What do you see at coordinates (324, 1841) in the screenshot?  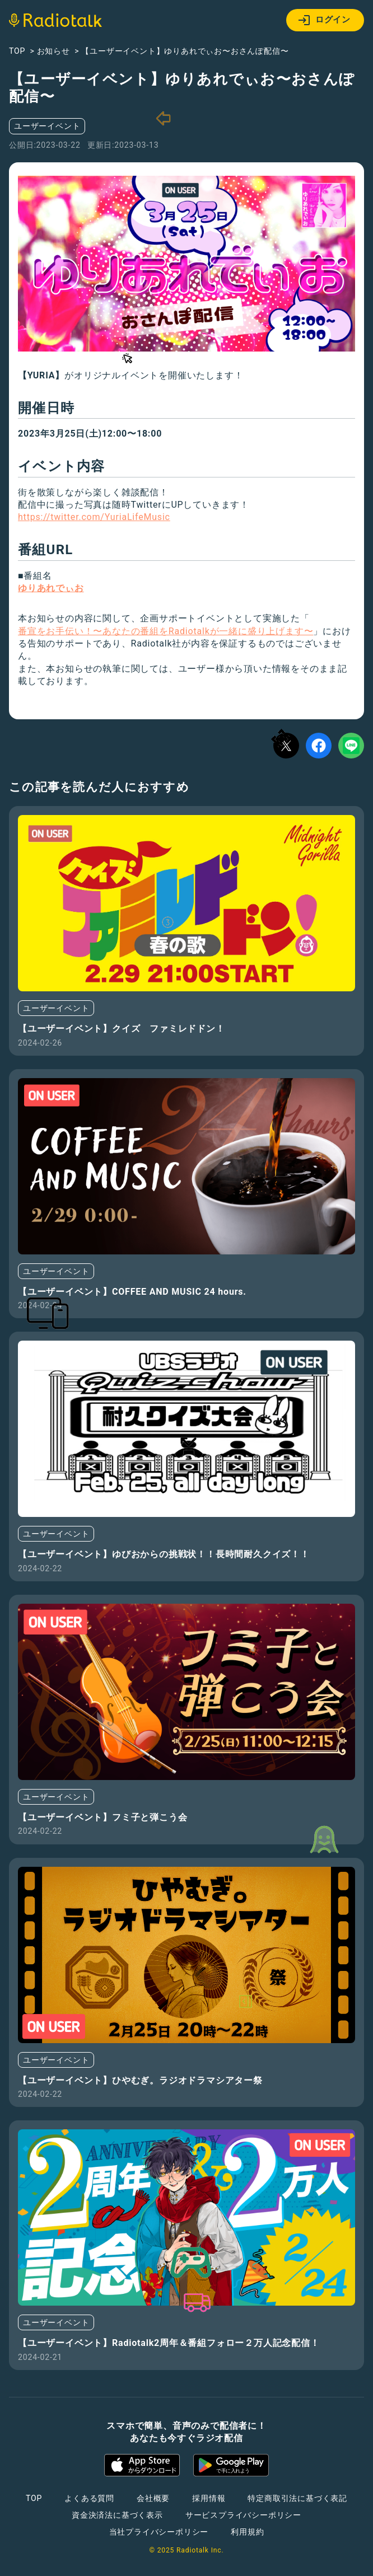 I see `linux operating system logo` at bounding box center [324, 1841].